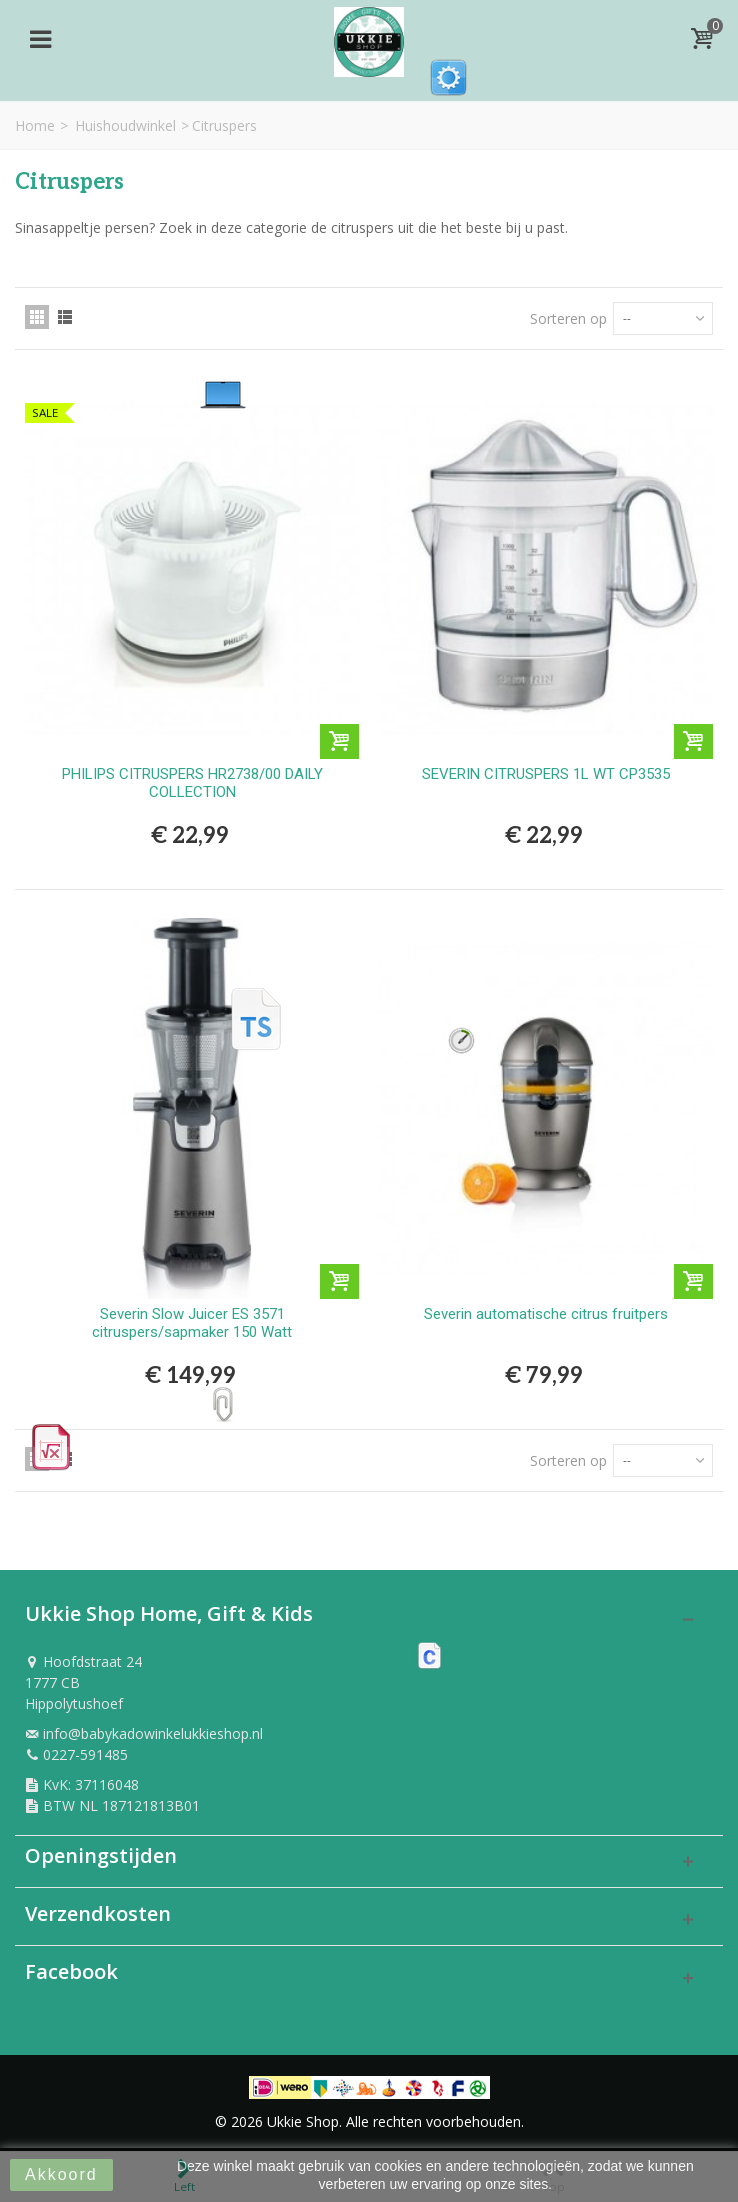 Image resolution: width=738 pixels, height=2202 pixels. I want to click on indicates this macbook air in system settings, so click(223, 391).